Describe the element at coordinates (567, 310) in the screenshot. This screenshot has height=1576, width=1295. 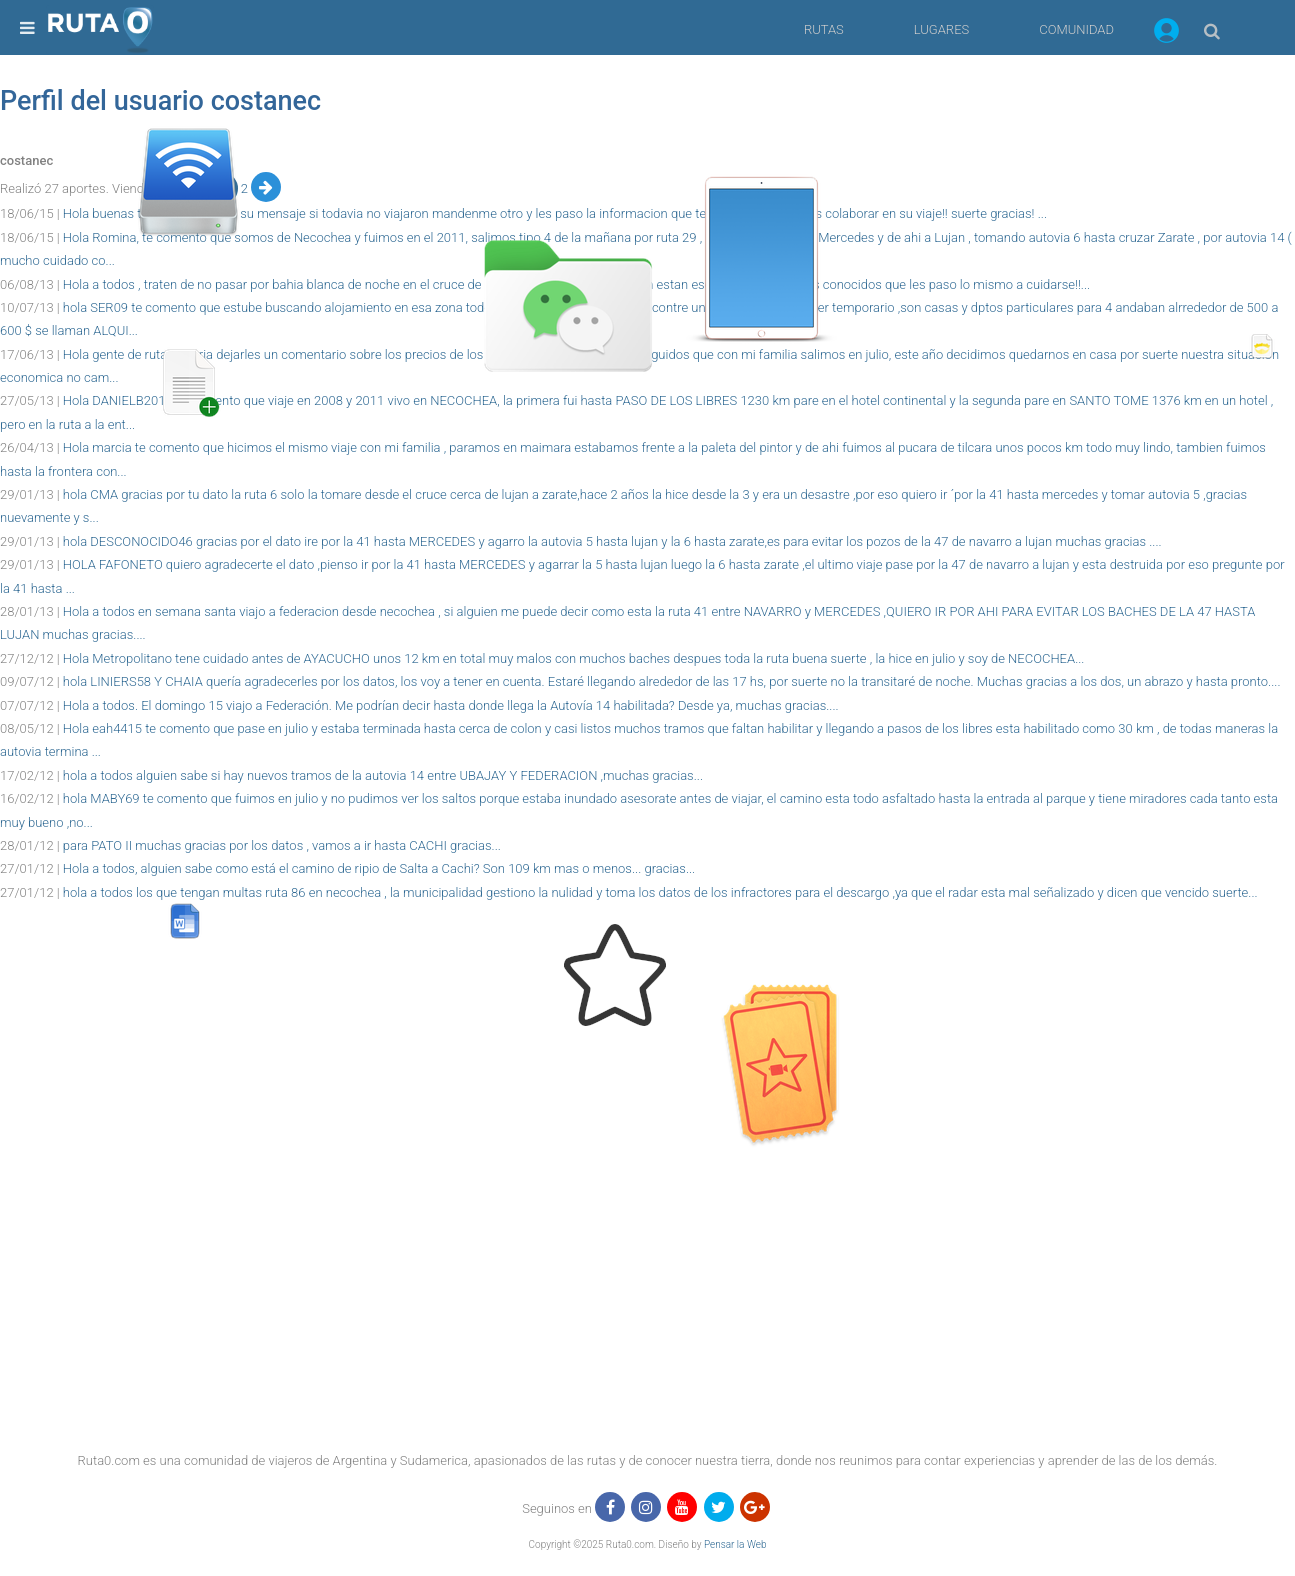
I see `open wechat files folder` at that location.